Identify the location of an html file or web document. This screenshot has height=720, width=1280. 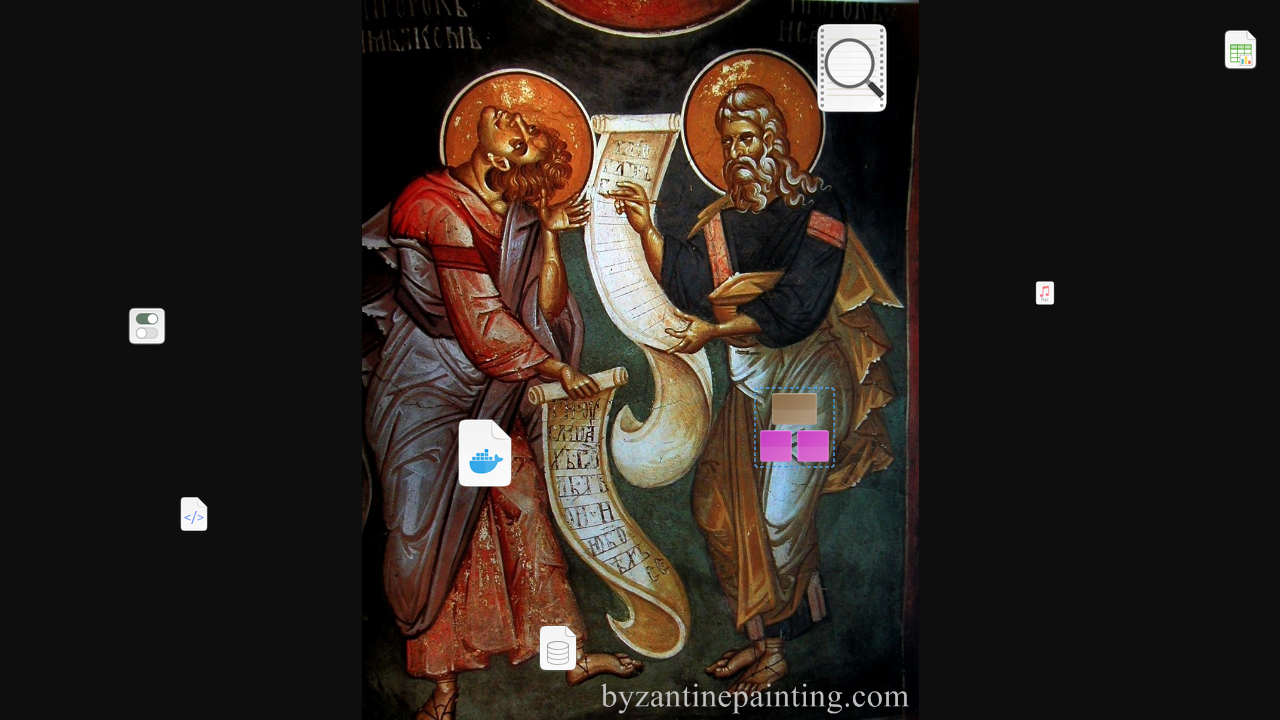
(194, 514).